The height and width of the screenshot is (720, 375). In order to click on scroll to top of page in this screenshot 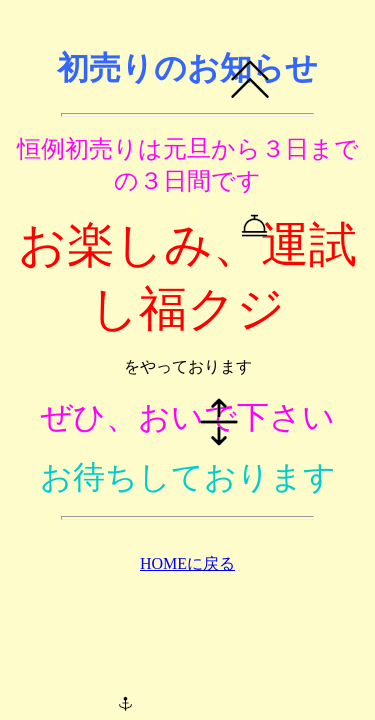, I will do `click(250, 81)`.